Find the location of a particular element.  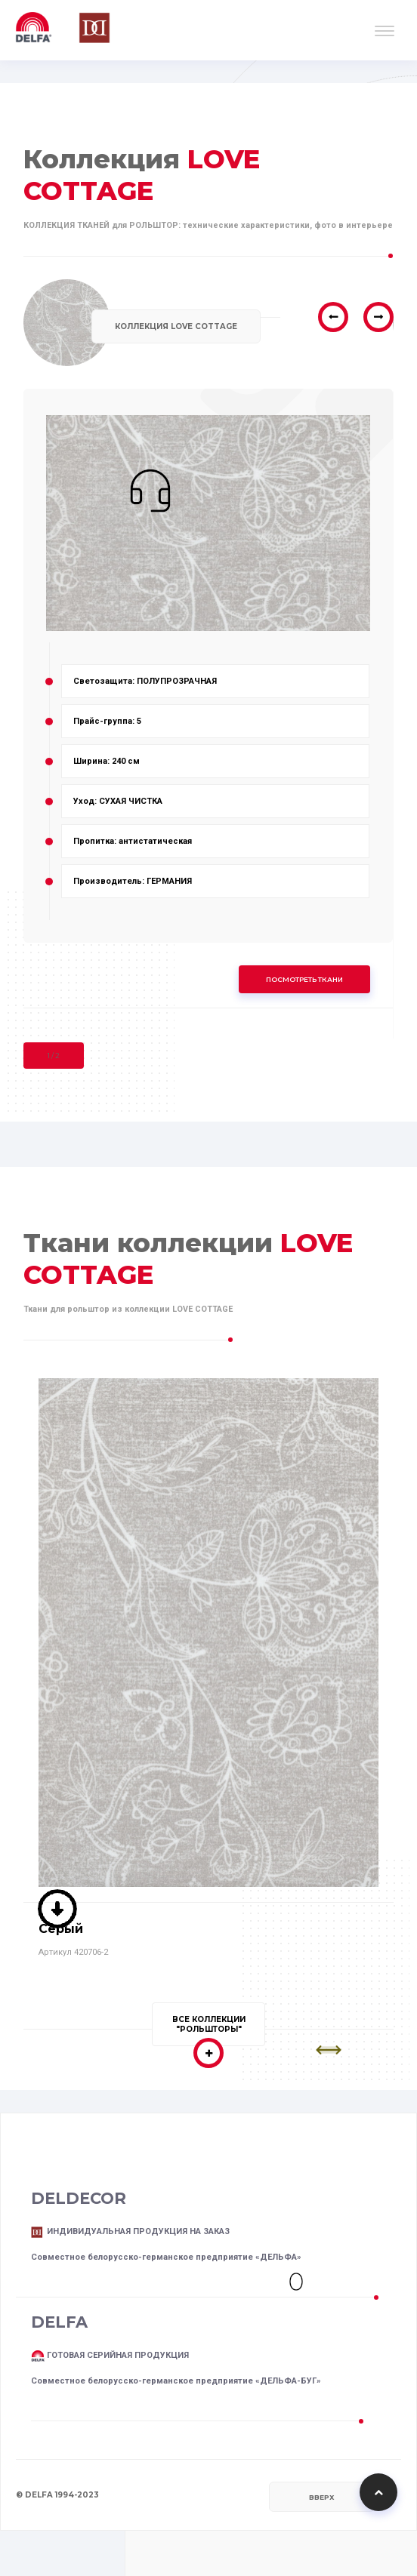

download file or content is located at coordinates (57, 1909).